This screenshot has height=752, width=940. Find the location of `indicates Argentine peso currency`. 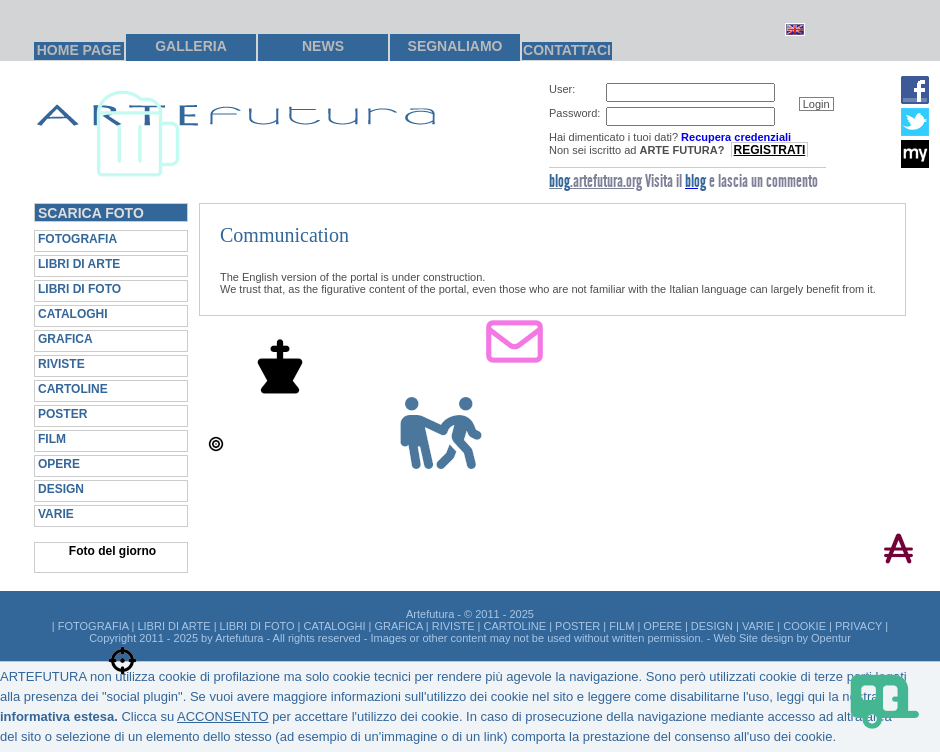

indicates Argentine peso currency is located at coordinates (898, 548).